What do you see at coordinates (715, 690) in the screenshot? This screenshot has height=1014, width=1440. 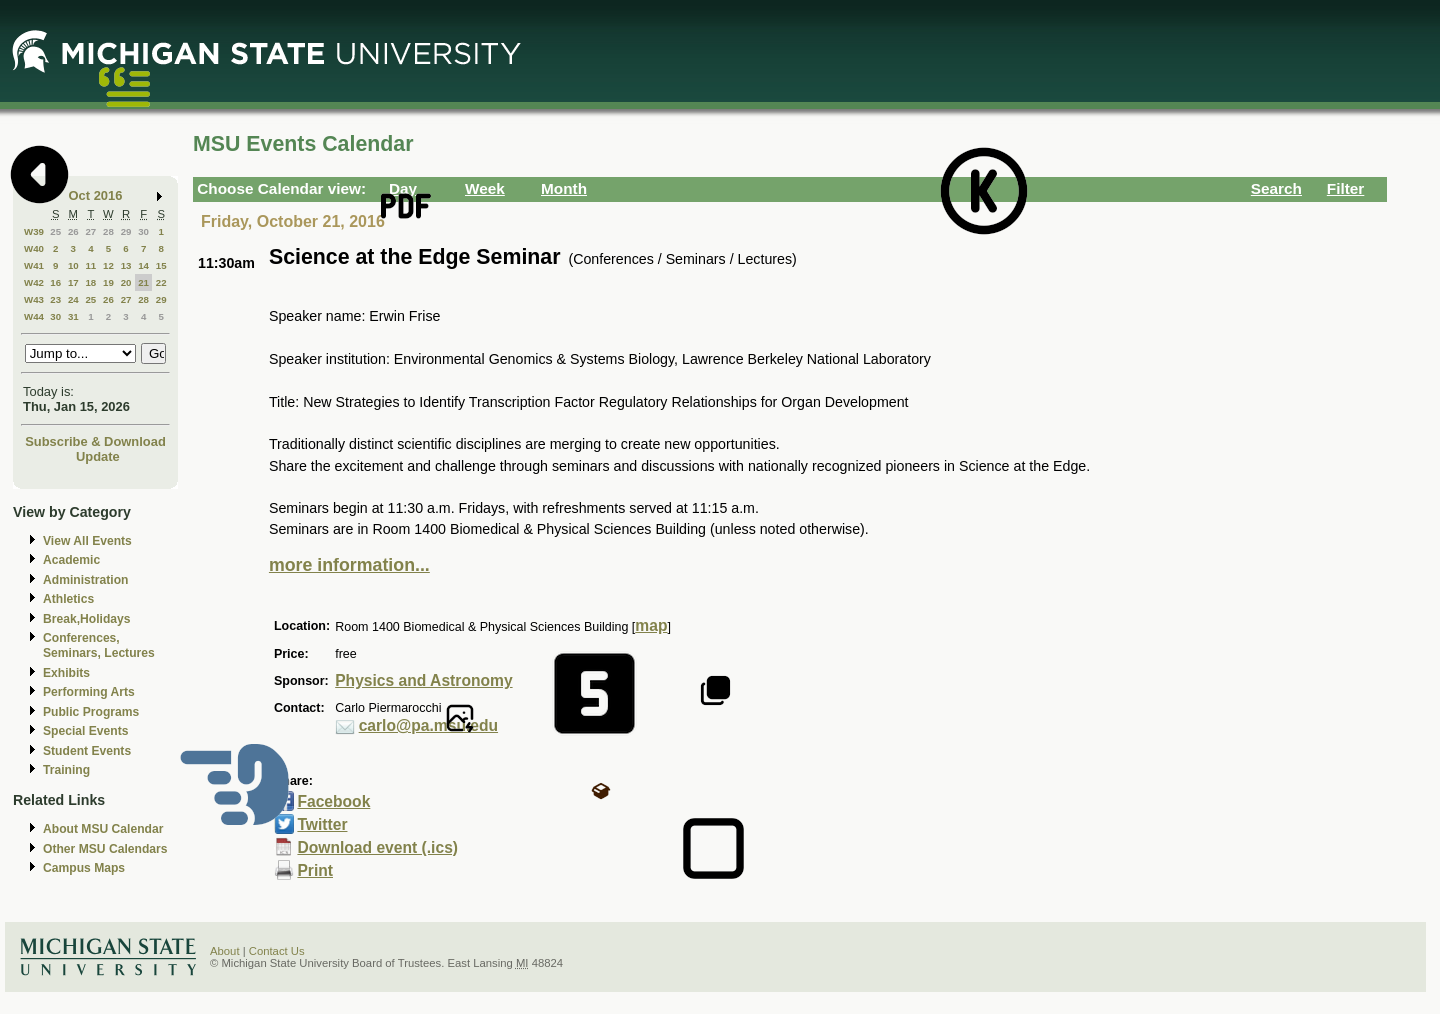 I see `view multiple items or collections` at bounding box center [715, 690].